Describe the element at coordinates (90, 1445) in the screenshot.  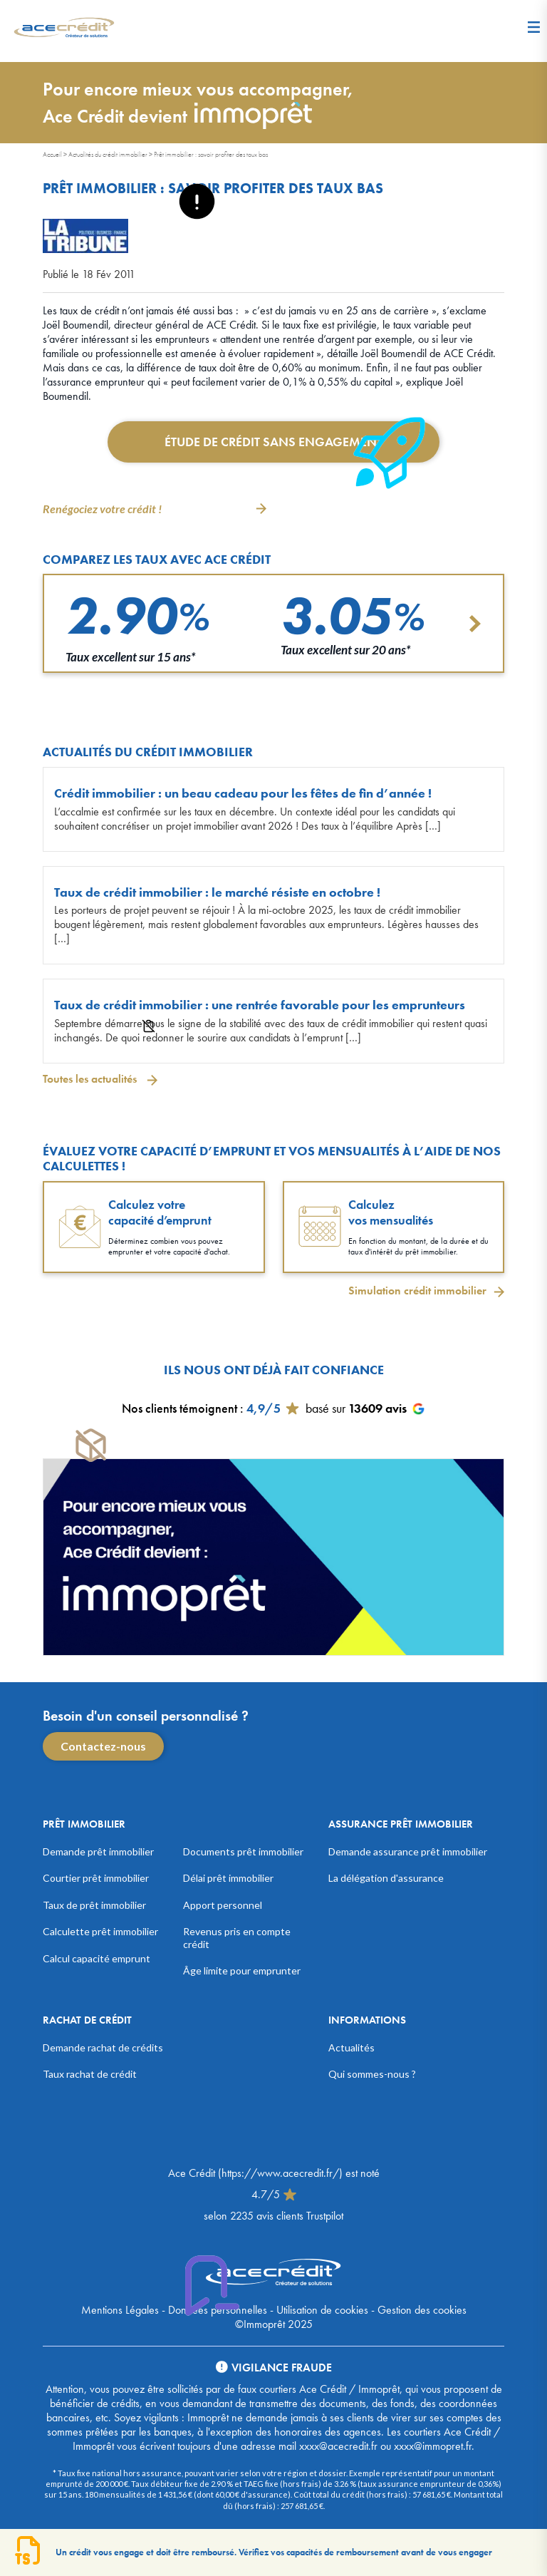
I see `3D view disabled or unavailable` at that location.